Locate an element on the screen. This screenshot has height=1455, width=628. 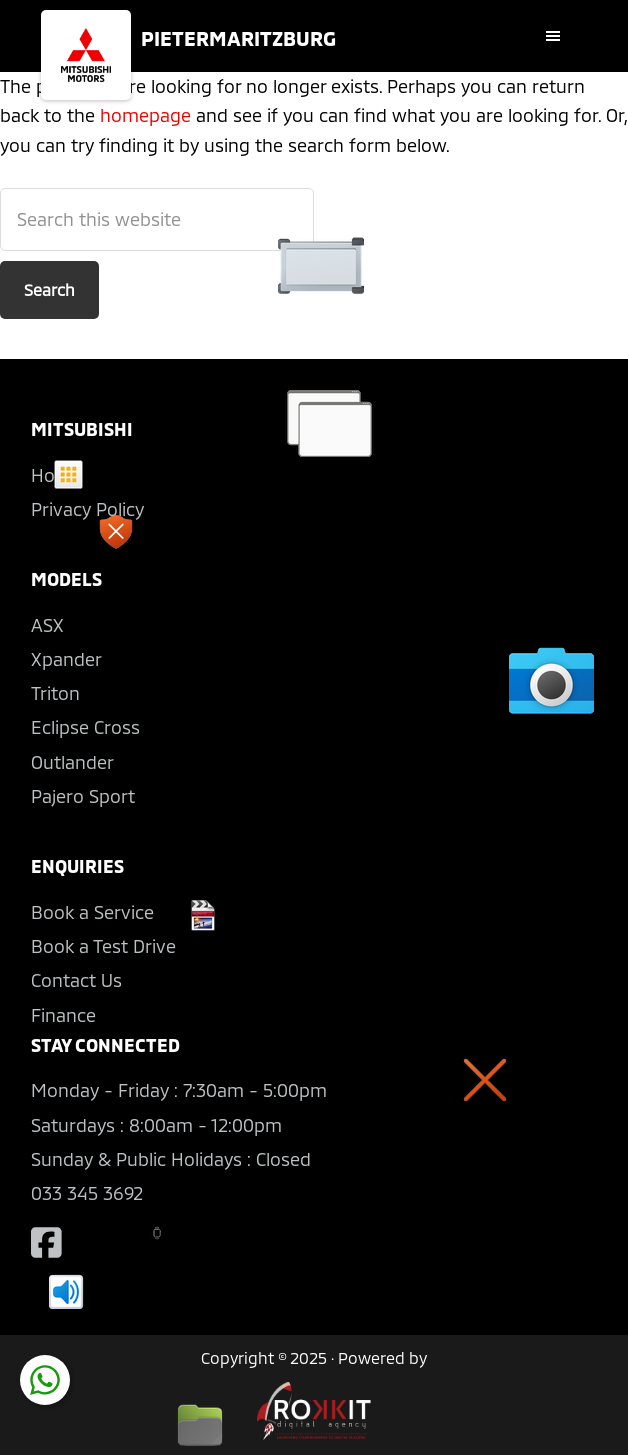
open the camera app is located at coordinates (551, 681).